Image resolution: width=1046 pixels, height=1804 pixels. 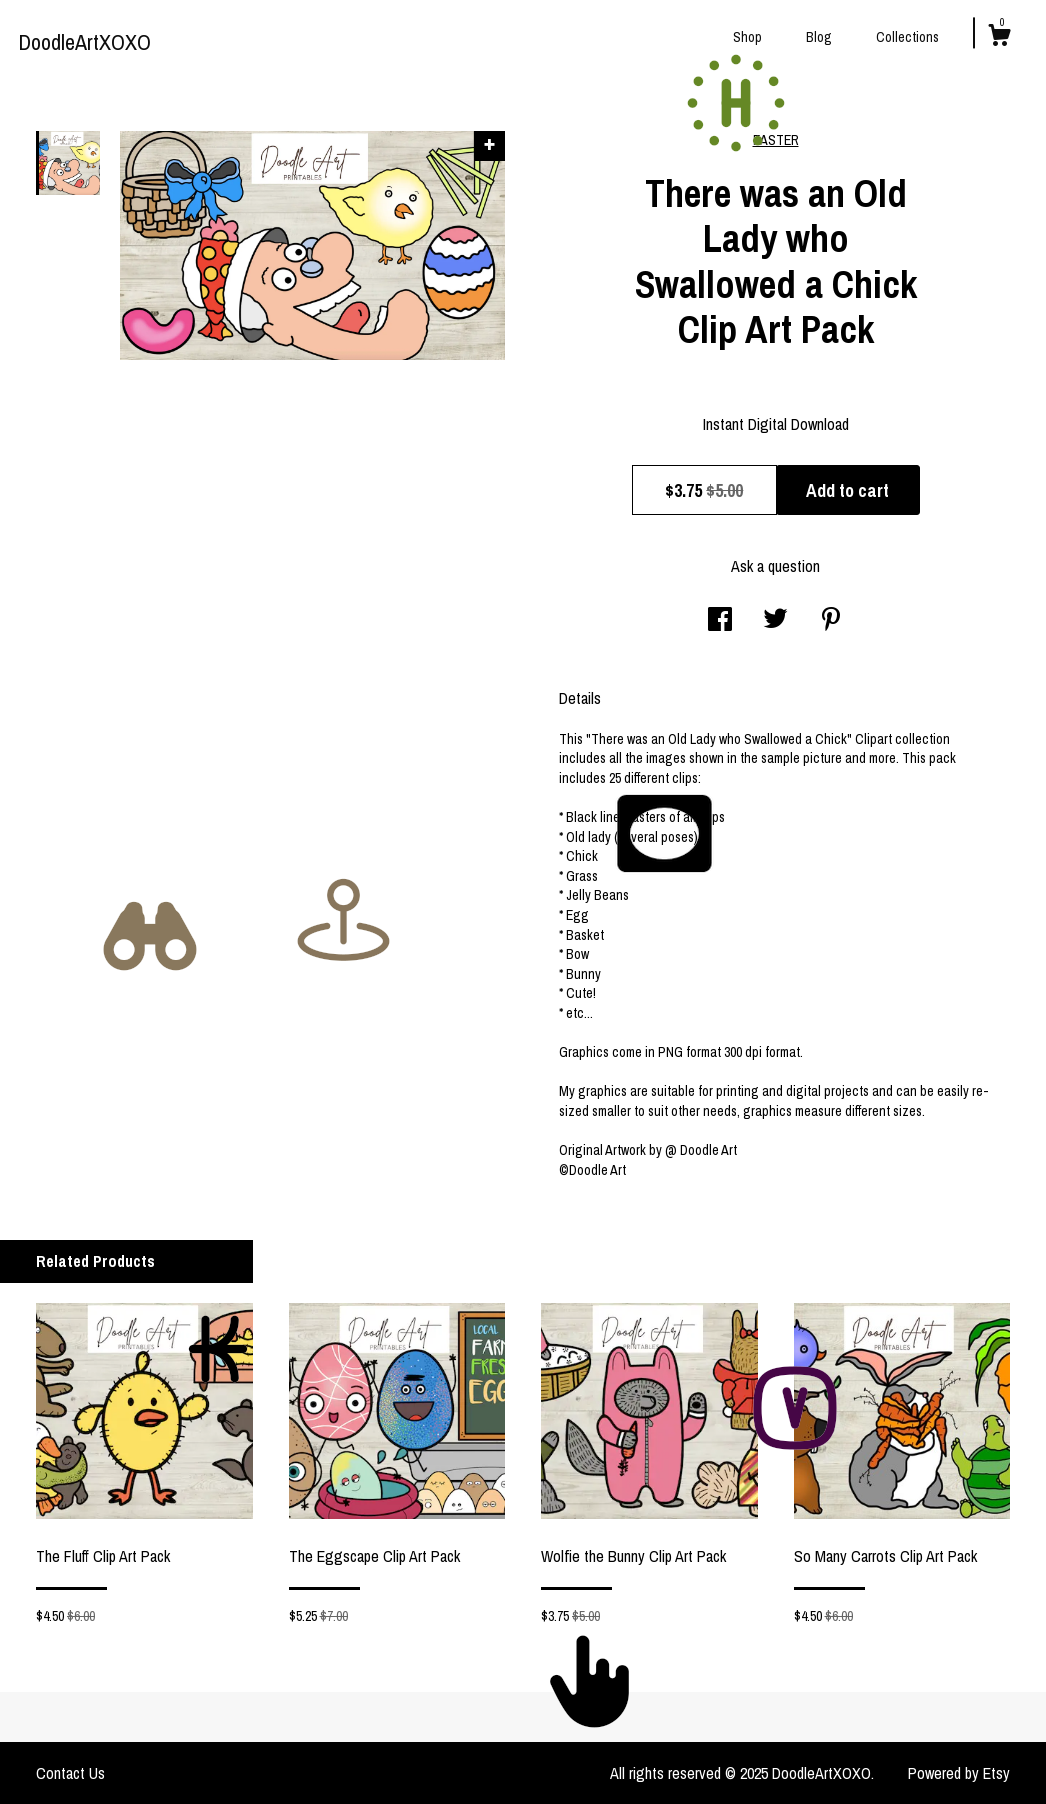 I want to click on indicates a "v" label or category tag, so click(x=795, y=1408).